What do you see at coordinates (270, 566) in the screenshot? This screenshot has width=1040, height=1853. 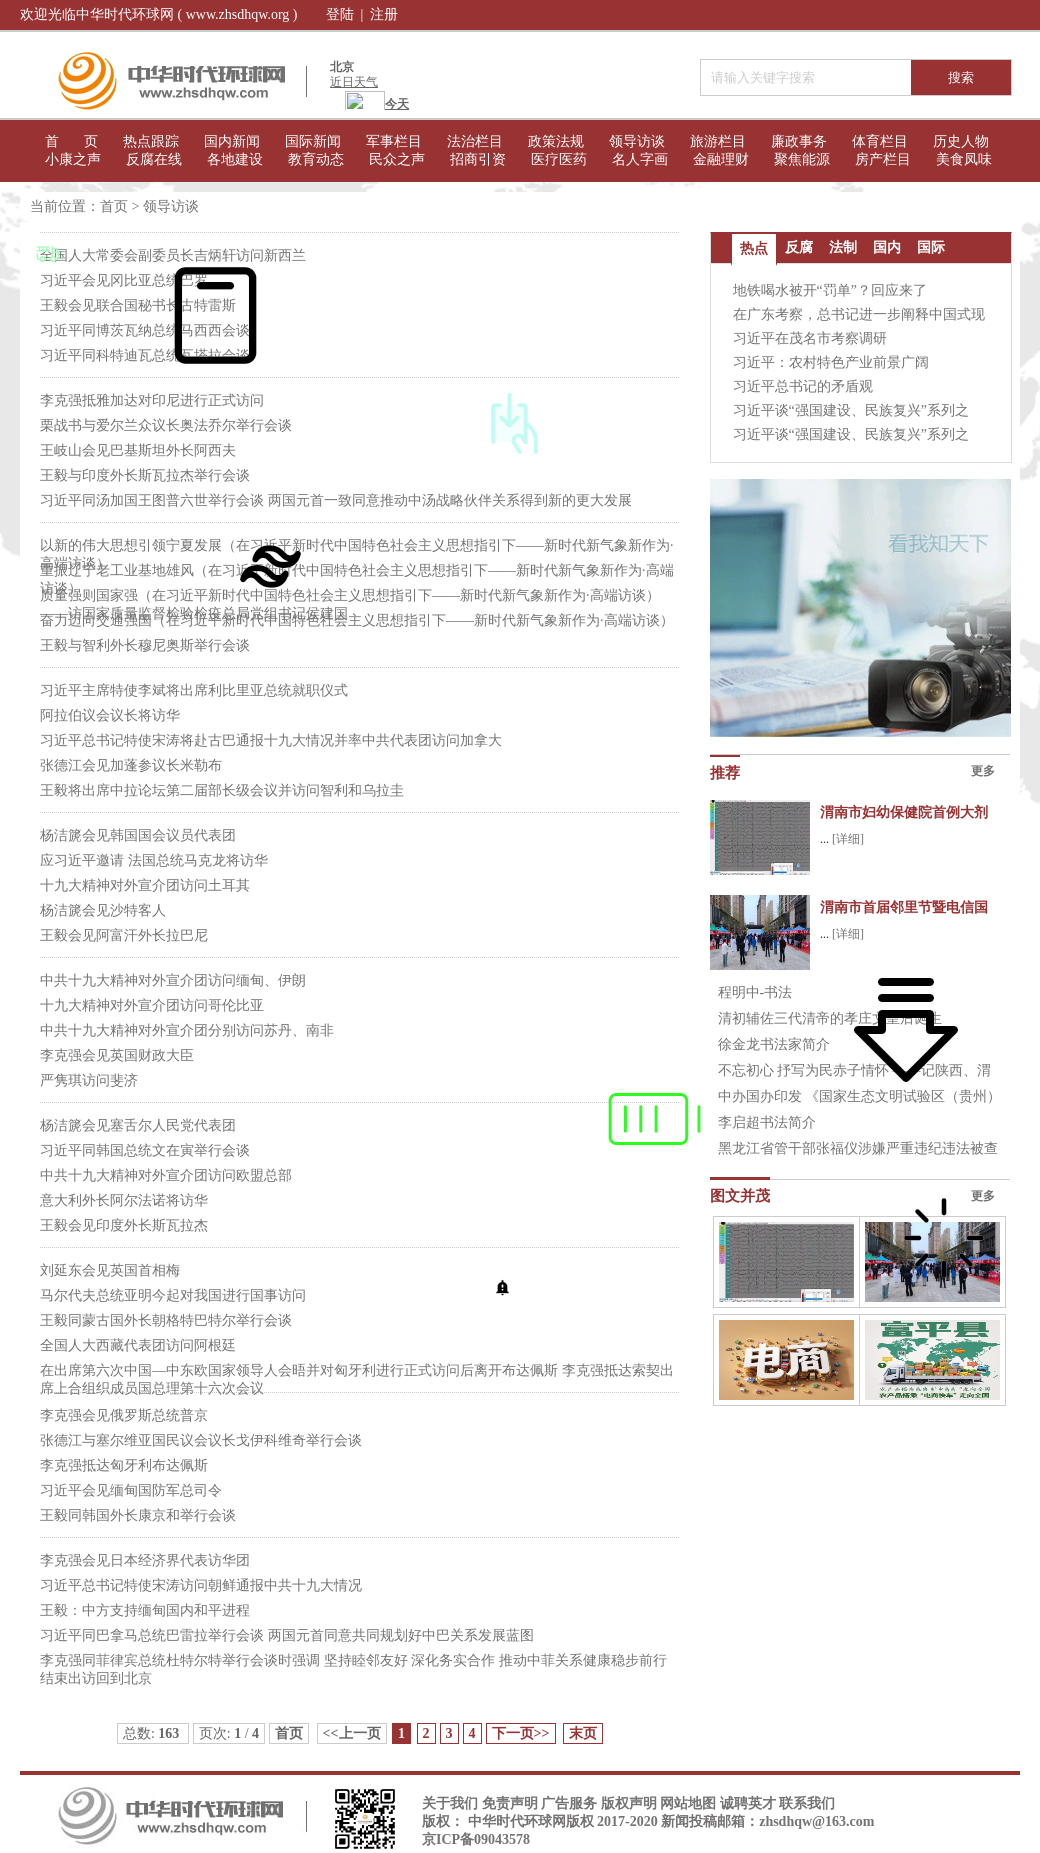 I see `tailwind css framework logo` at bounding box center [270, 566].